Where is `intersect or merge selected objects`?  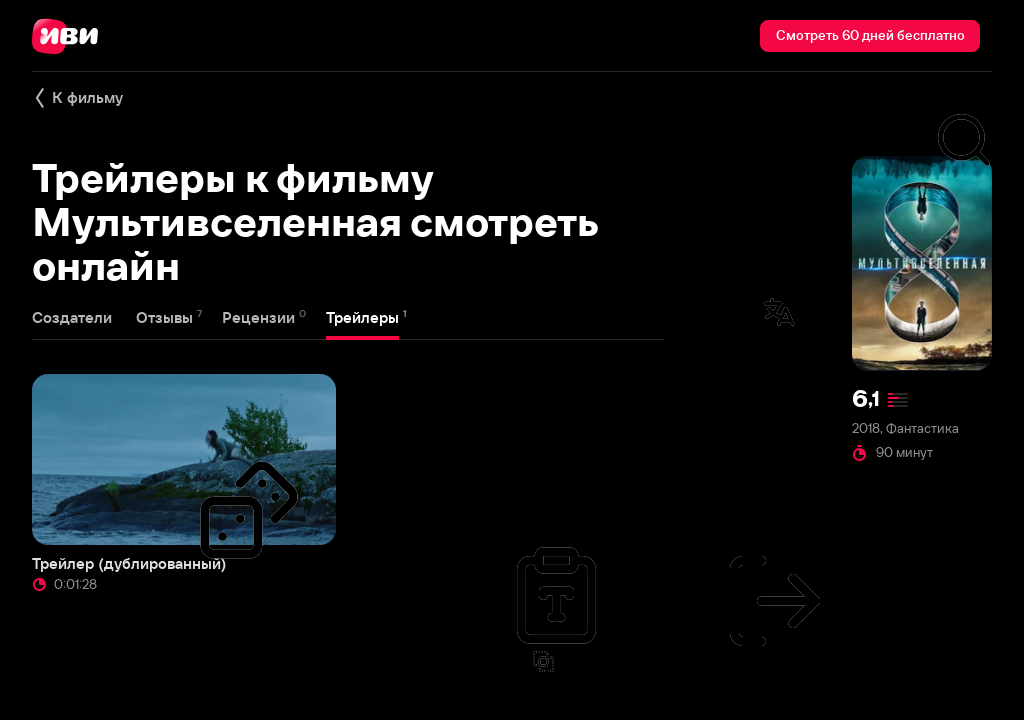
intersect or merge selected objects is located at coordinates (543, 661).